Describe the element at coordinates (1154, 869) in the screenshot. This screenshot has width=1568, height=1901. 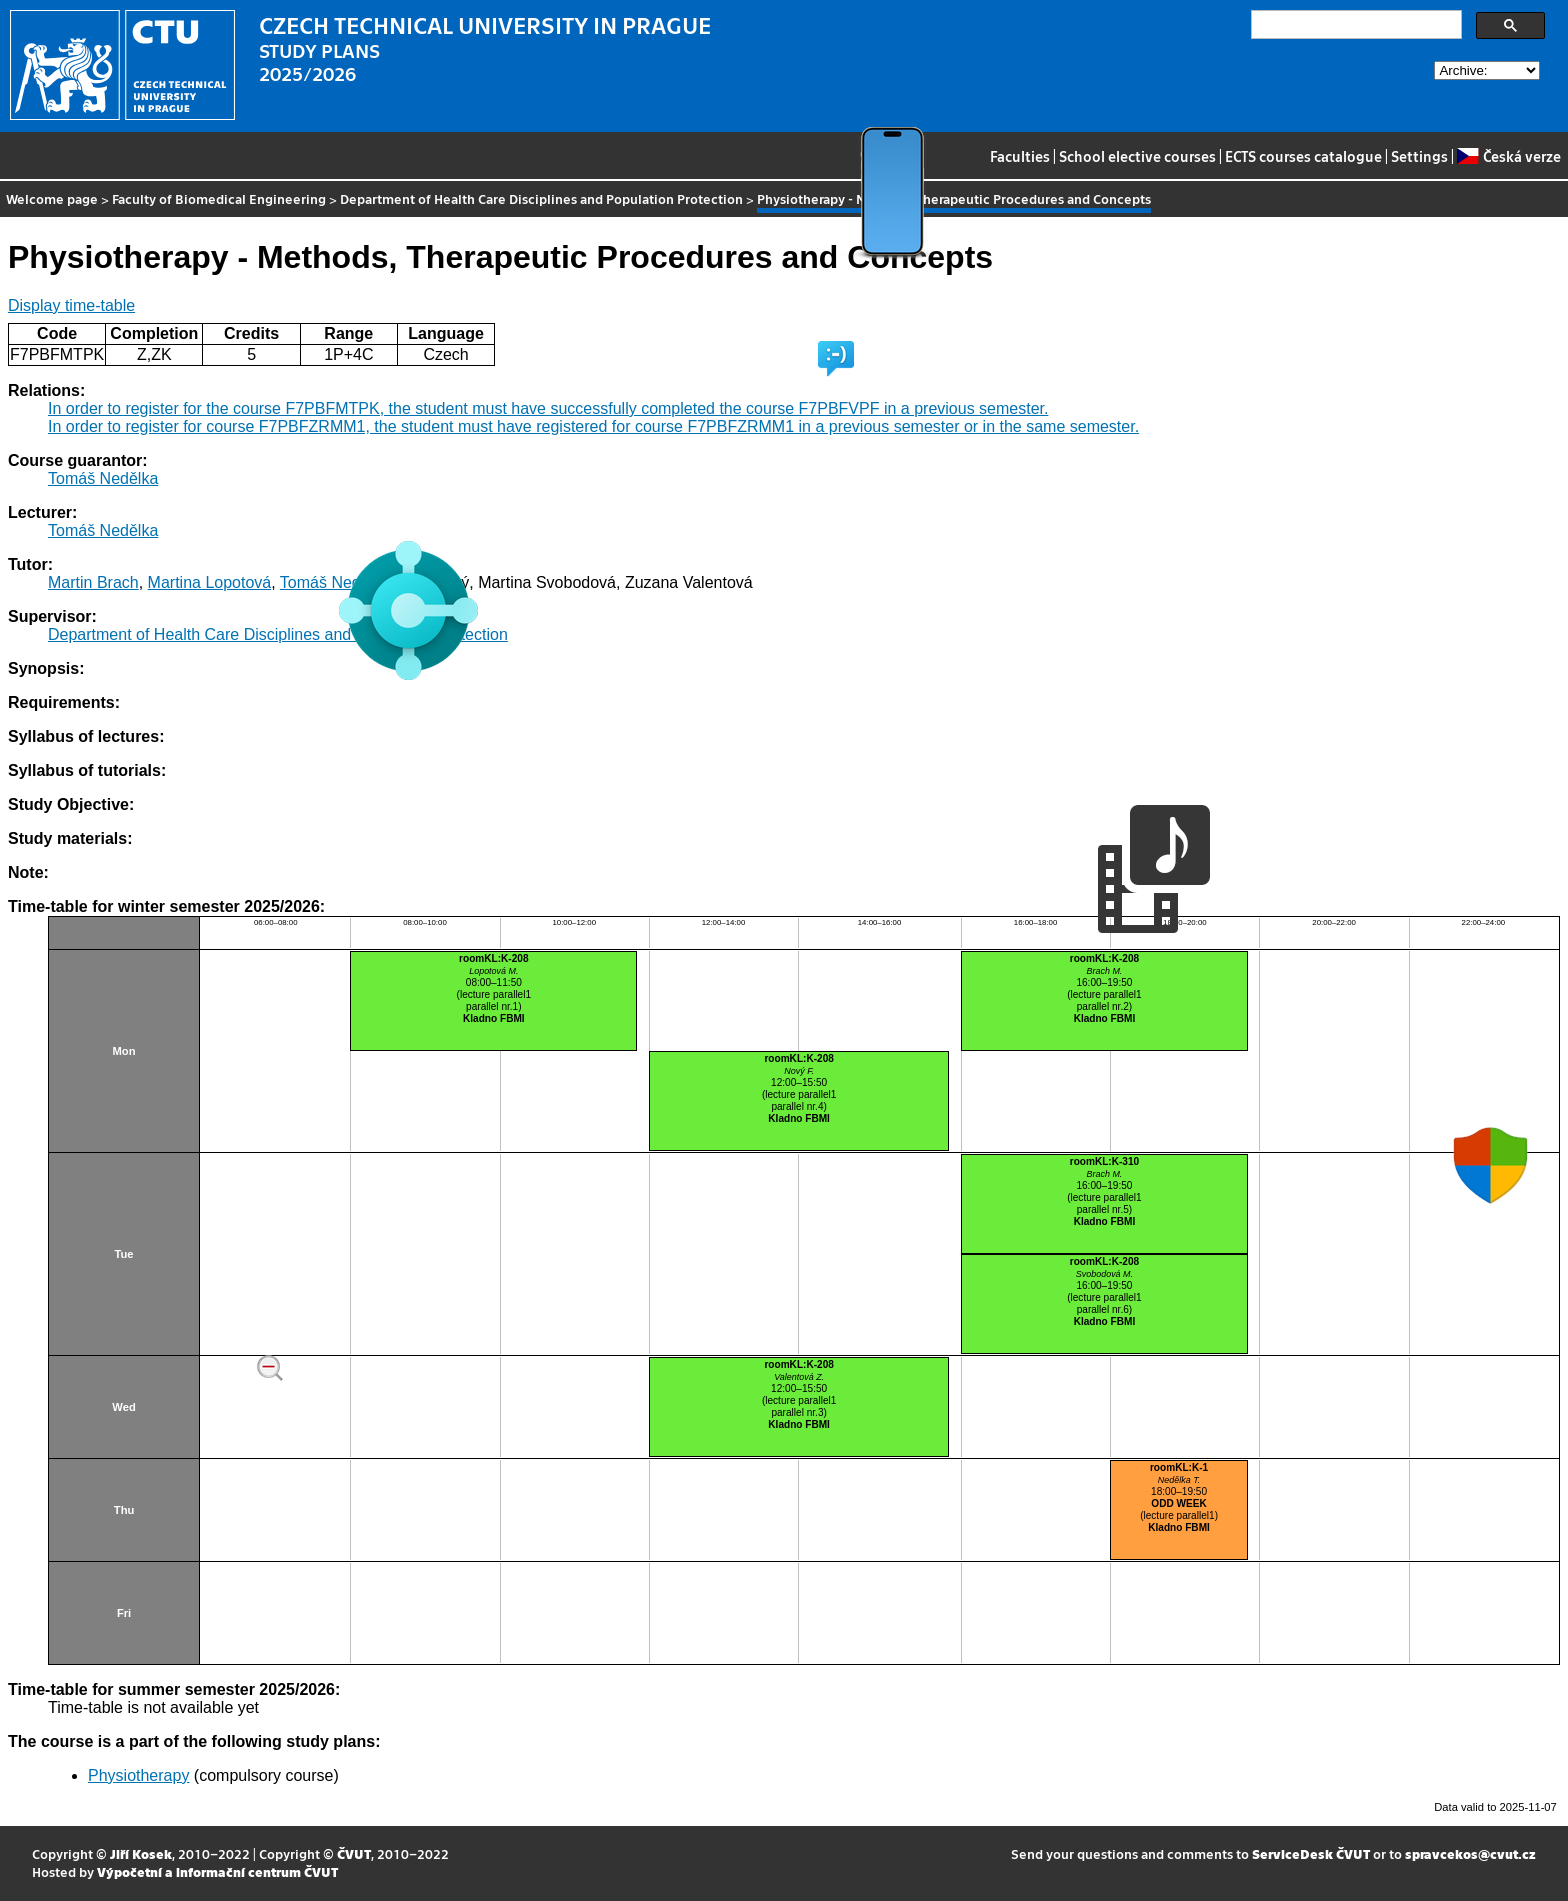
I see `access multimedia applications` at that location.